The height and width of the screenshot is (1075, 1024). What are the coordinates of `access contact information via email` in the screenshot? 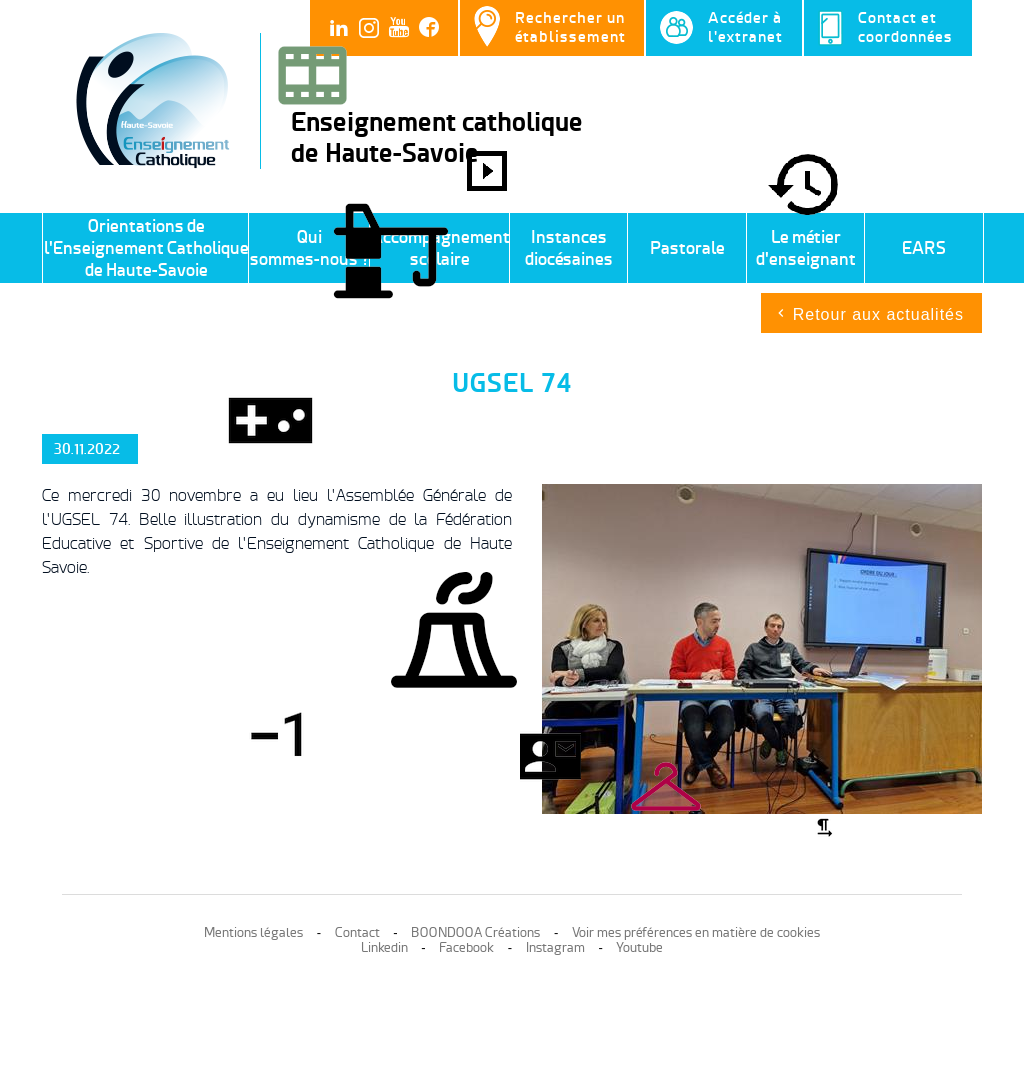 It's located at (550, 756).